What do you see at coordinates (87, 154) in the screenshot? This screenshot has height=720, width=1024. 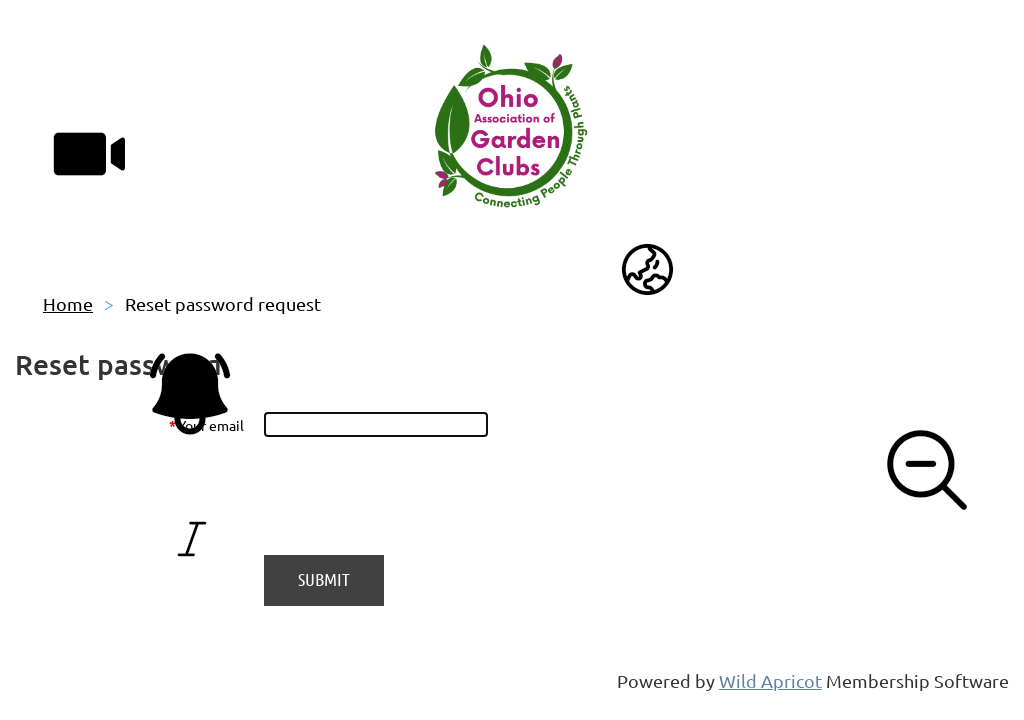 I see `start a video call` at bounding box center [87, 154].